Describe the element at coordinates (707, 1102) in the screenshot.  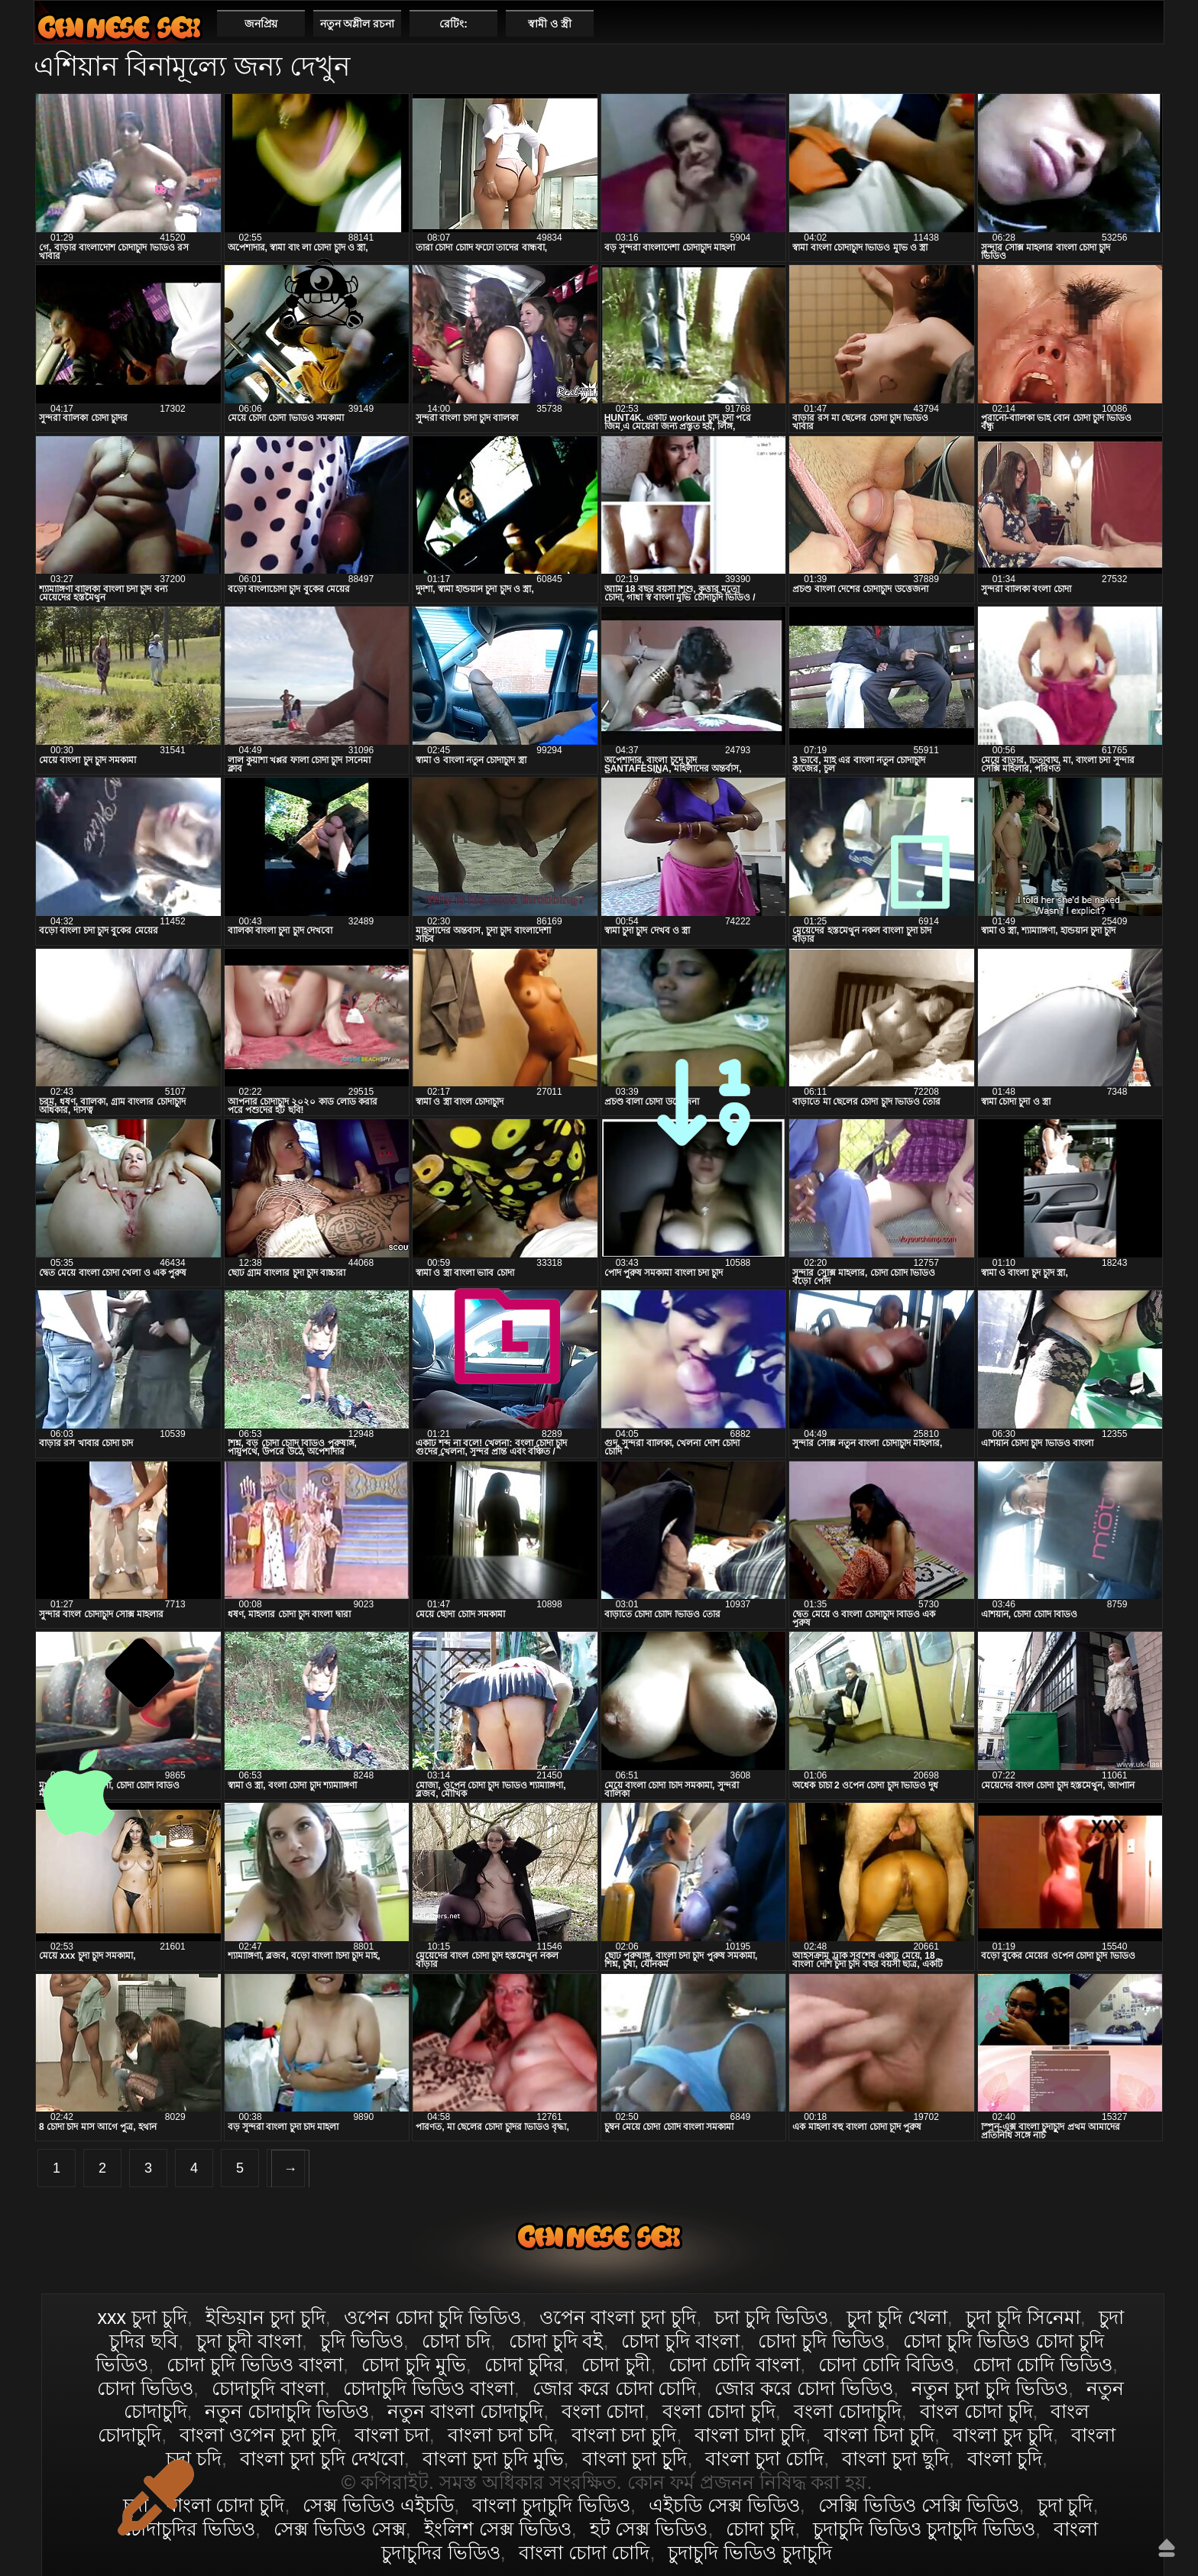
I see `sort numbers in descending order` at that location.